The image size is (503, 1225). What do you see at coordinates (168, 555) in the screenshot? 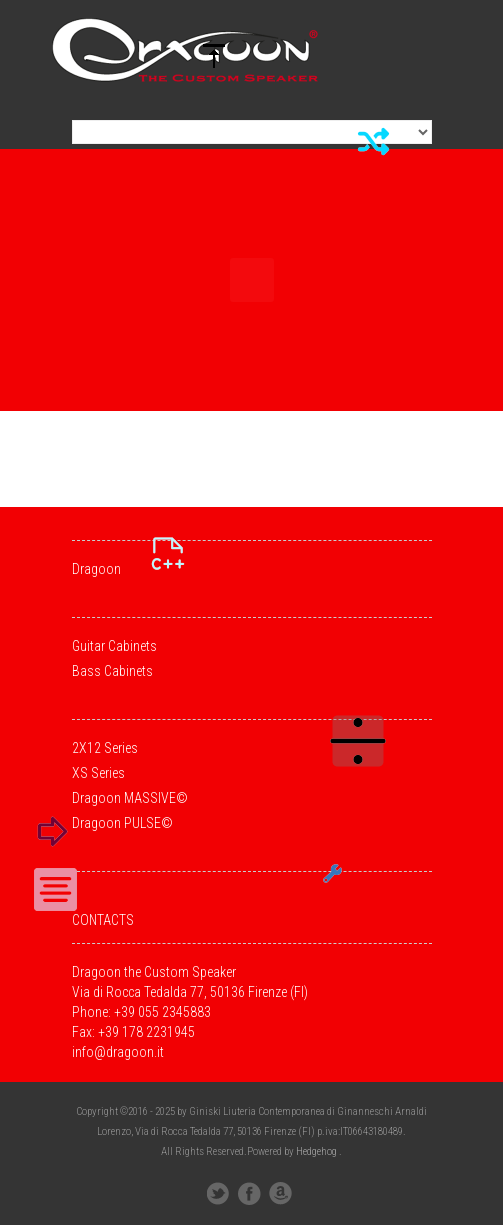
I see `a C++ source code file` at bounding box center [168, 555].